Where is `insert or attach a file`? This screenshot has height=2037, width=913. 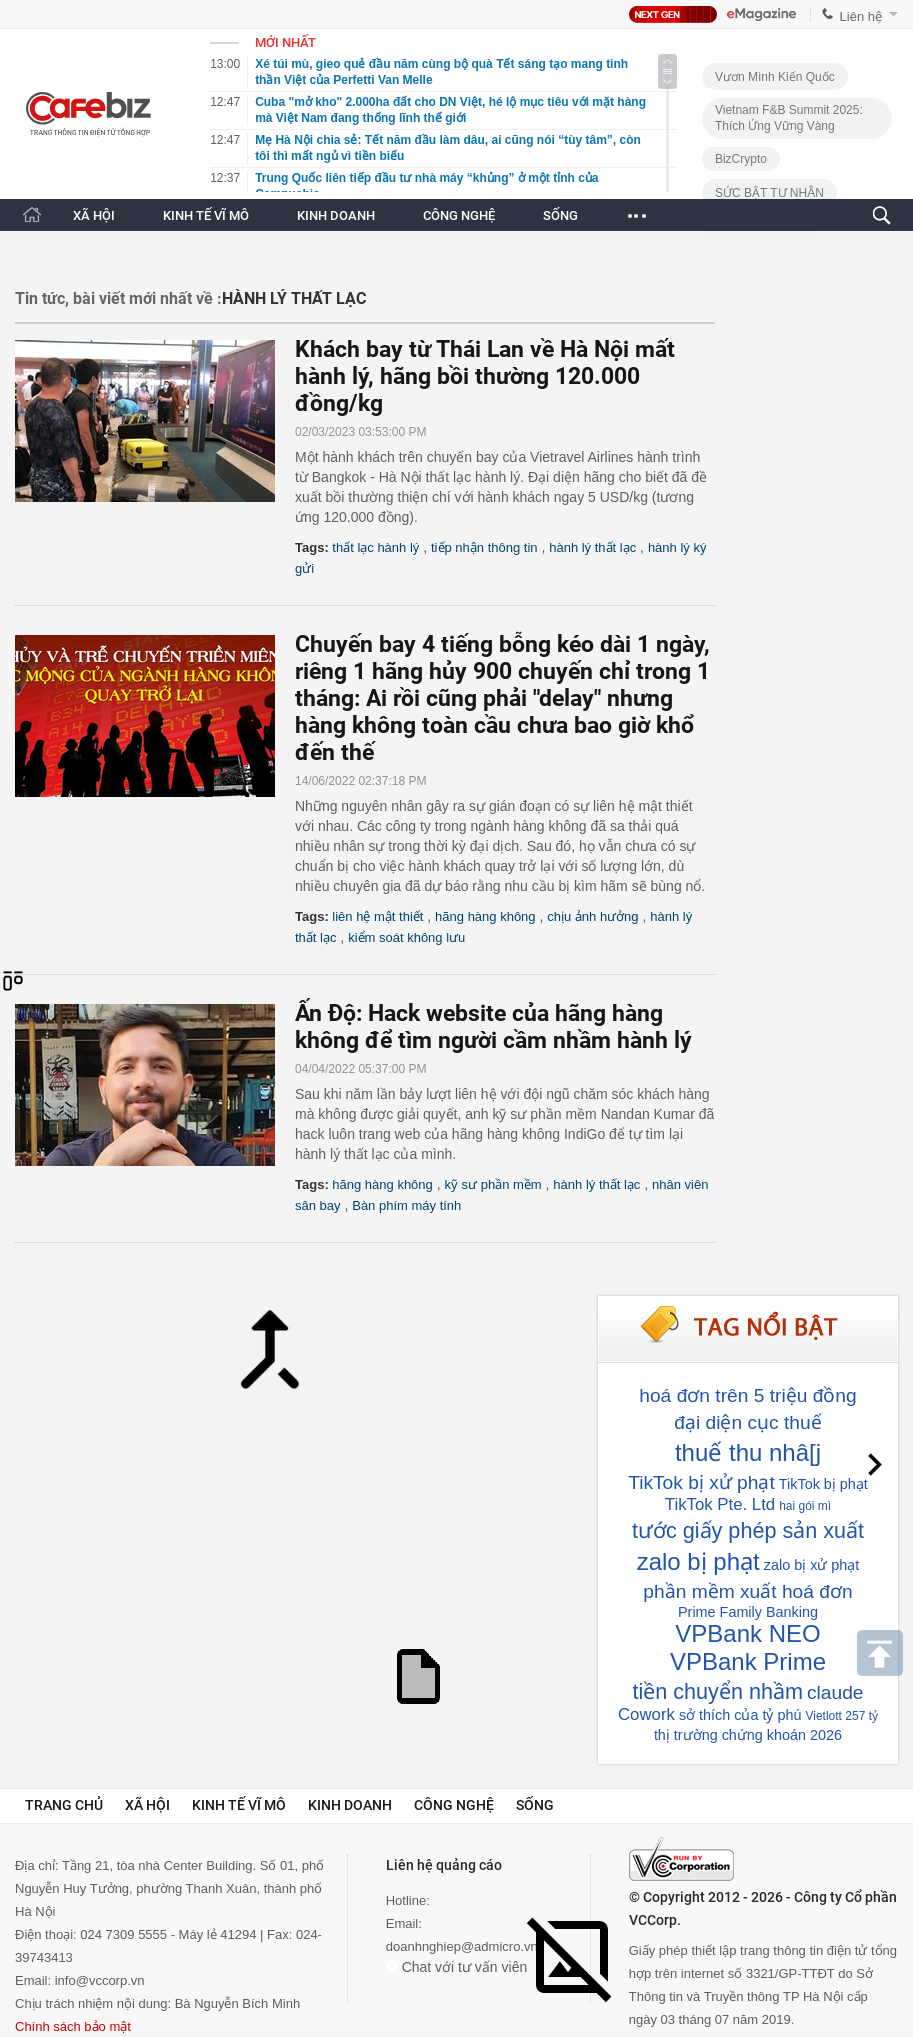 insert or attach a file is located at coordinates (418, 1676).